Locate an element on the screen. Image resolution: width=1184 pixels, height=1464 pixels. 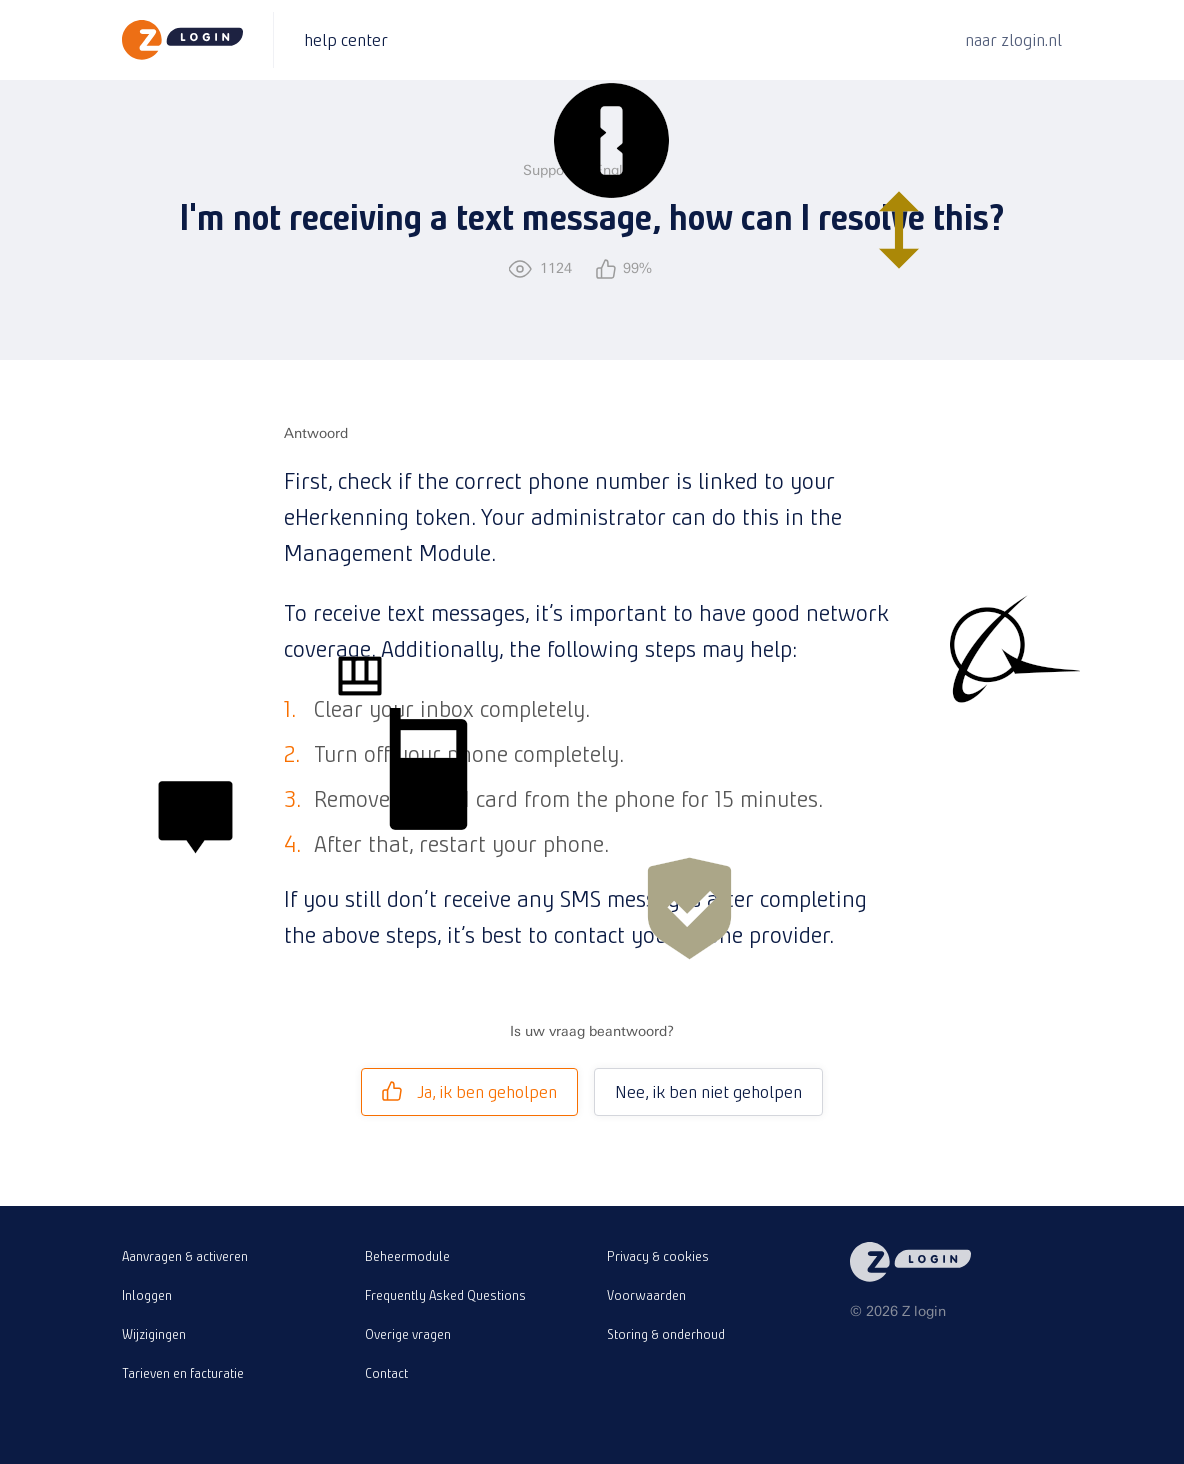
expand content vertically is located at coordinates (899, 230).